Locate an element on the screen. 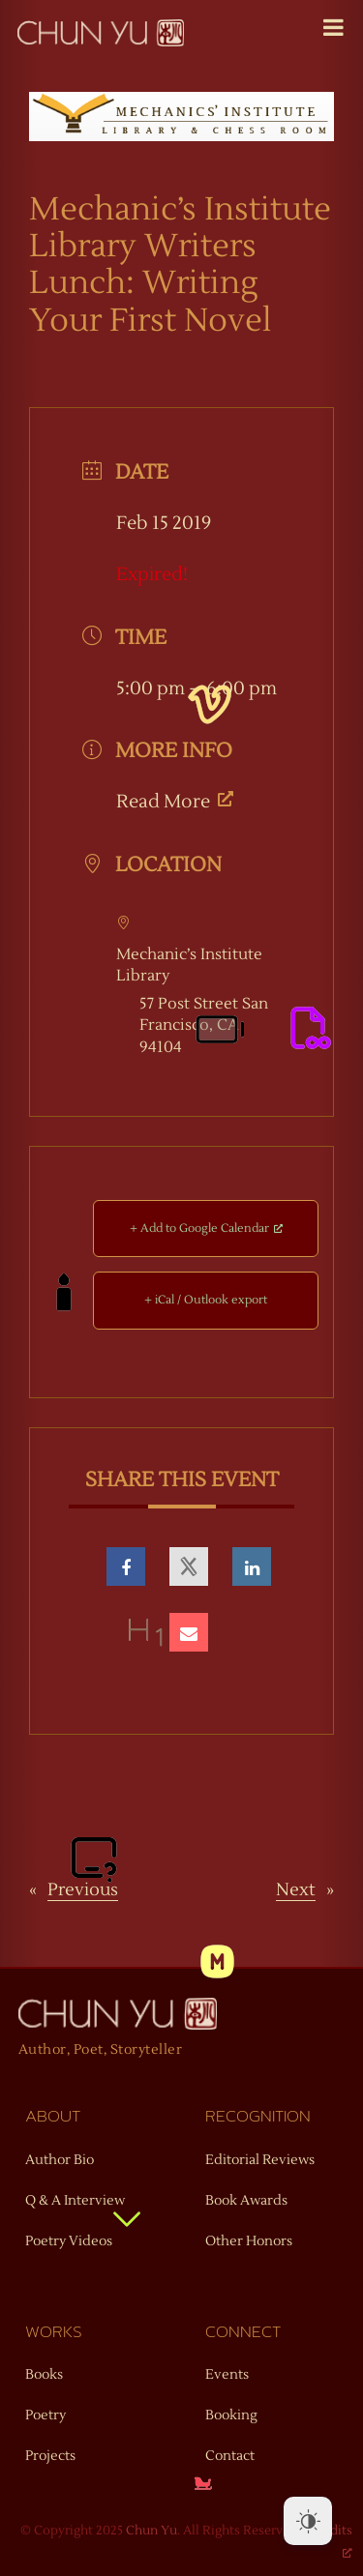 Image resolution: width=363 pixels, height=2576 pixels. access menu or main navigation is located at coordinates (217, 1961).